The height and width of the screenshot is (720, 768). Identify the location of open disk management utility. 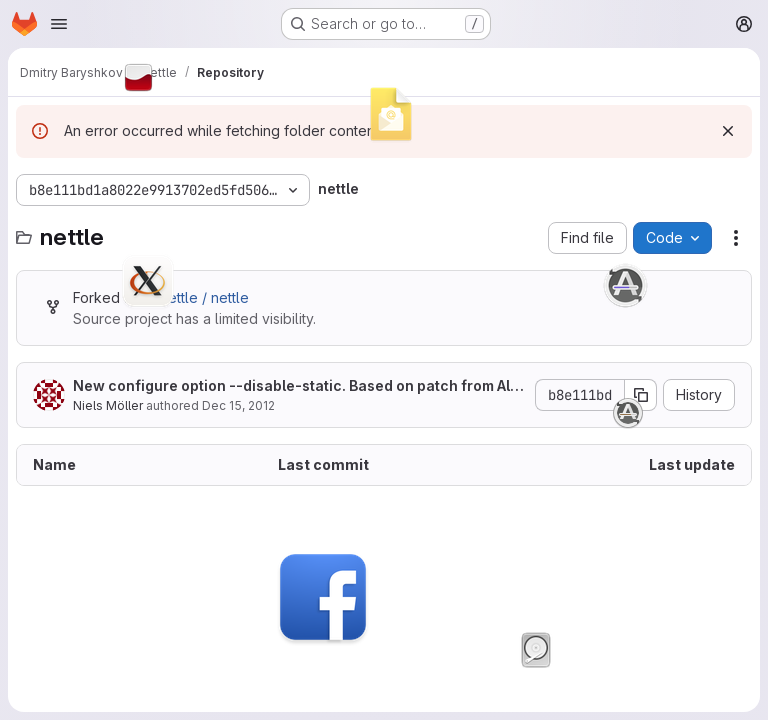
(536, 650).